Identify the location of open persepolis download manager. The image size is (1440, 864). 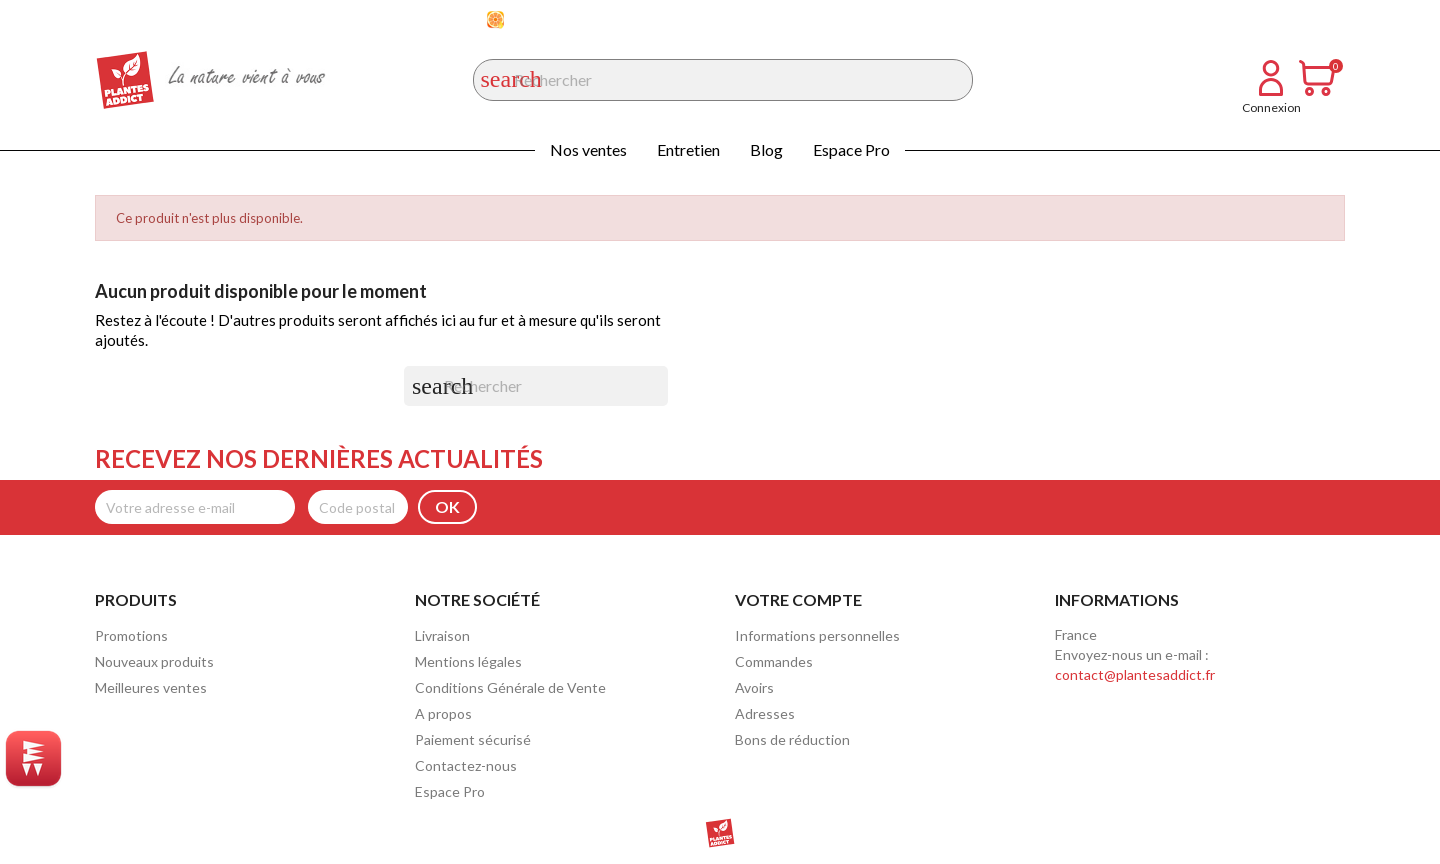
(33, 758).